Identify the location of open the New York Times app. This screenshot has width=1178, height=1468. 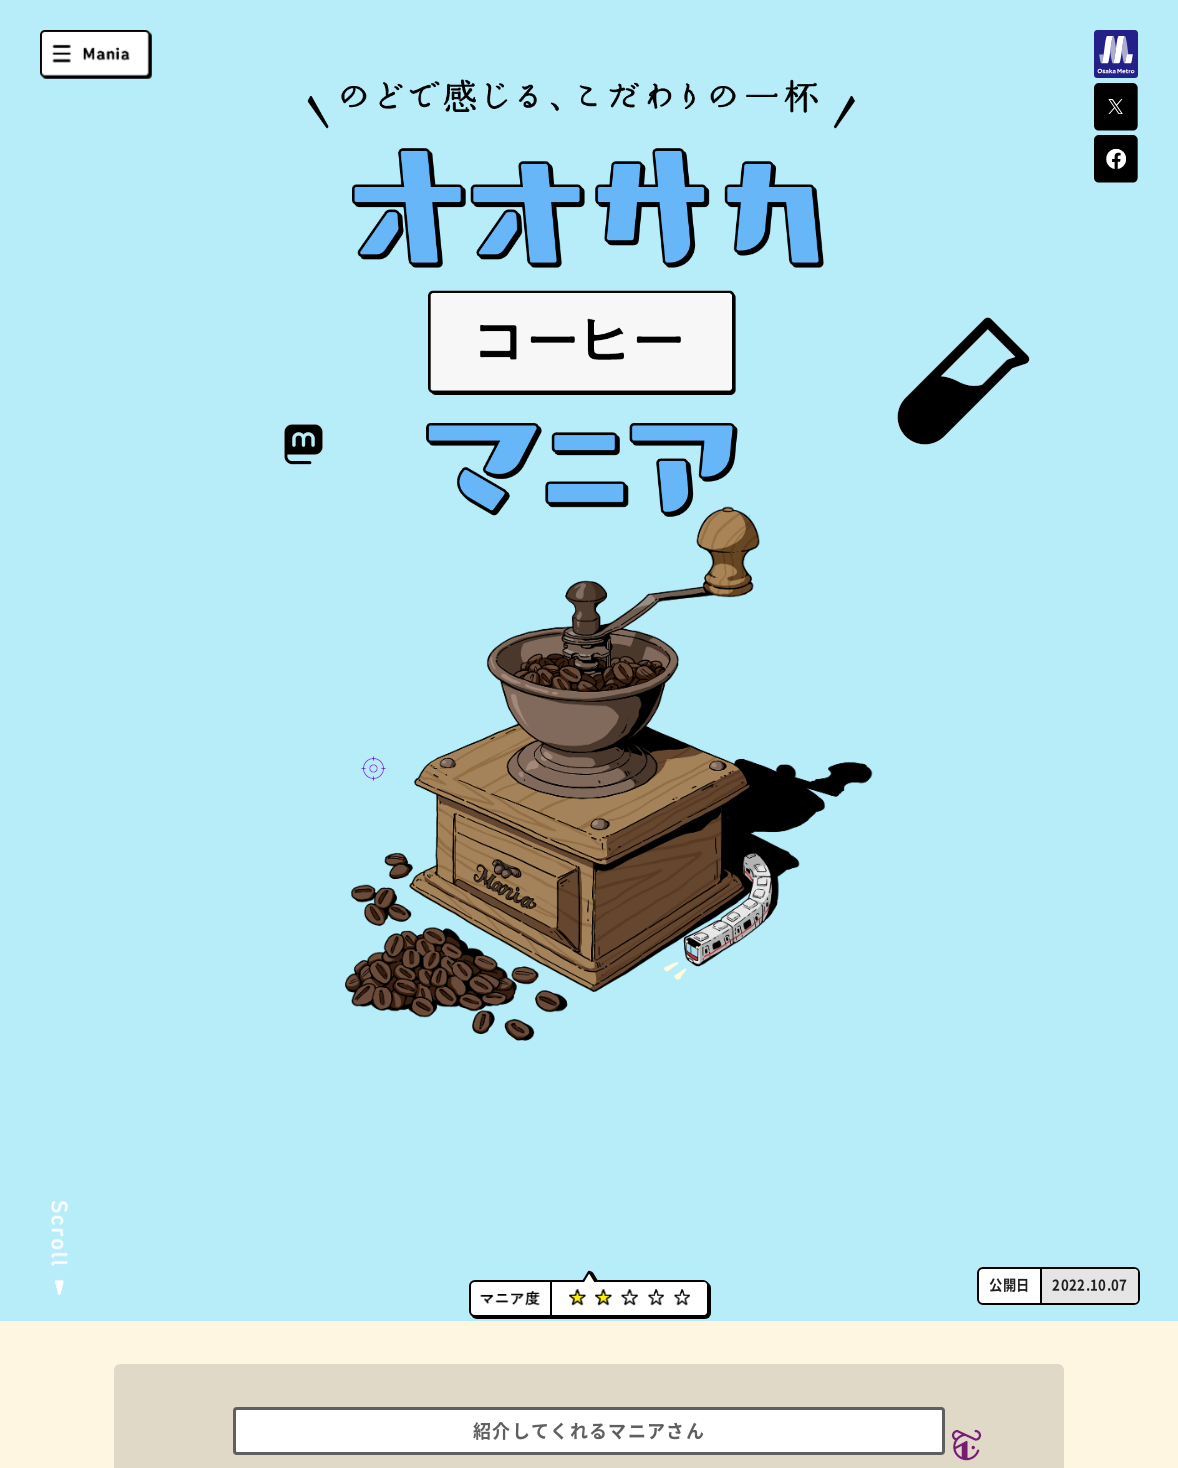
(966, 1444).